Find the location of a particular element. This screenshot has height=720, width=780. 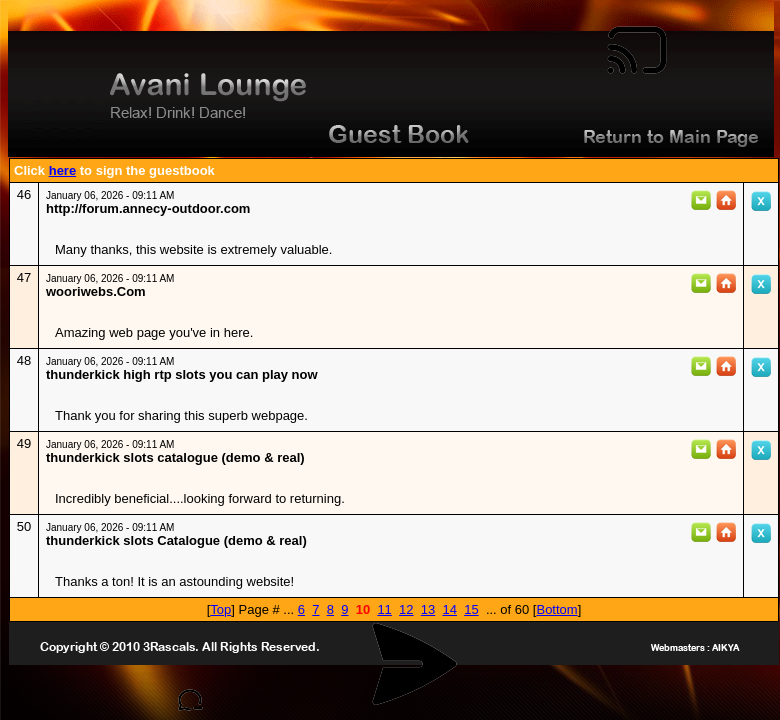

send a message is located at coordinates (413, 664).